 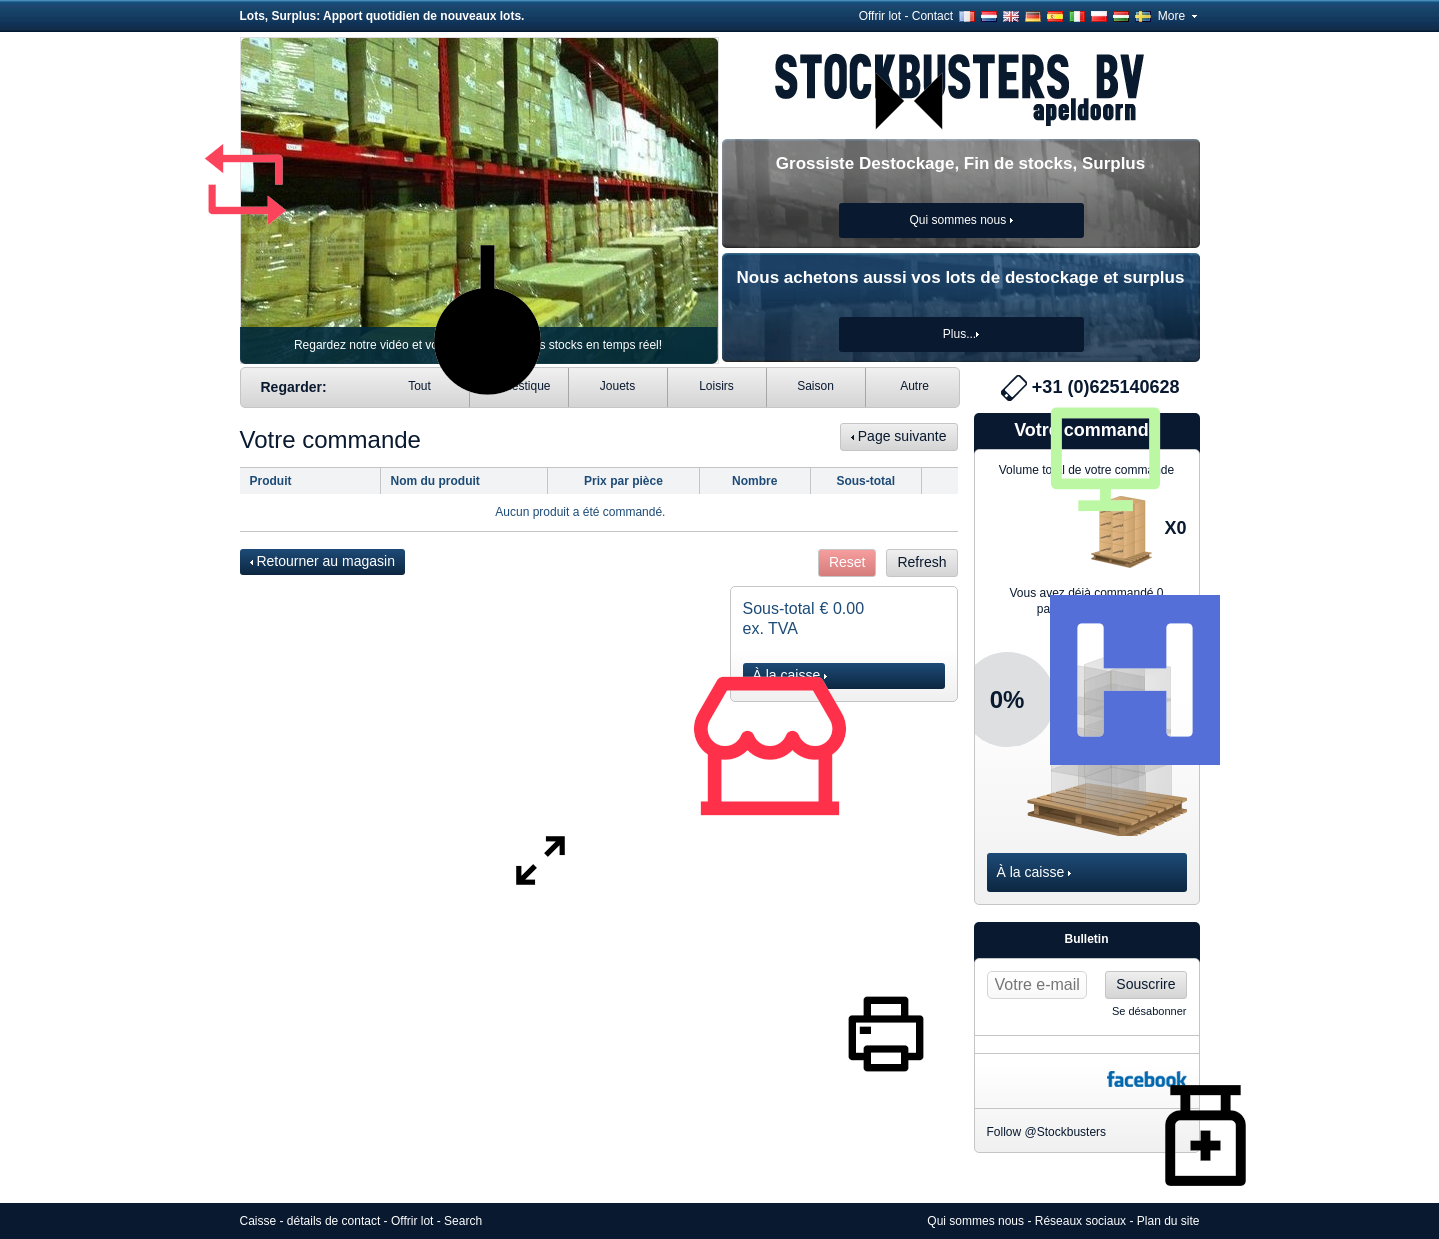 I want to click on print the current document, so click(x=886, y=1034).